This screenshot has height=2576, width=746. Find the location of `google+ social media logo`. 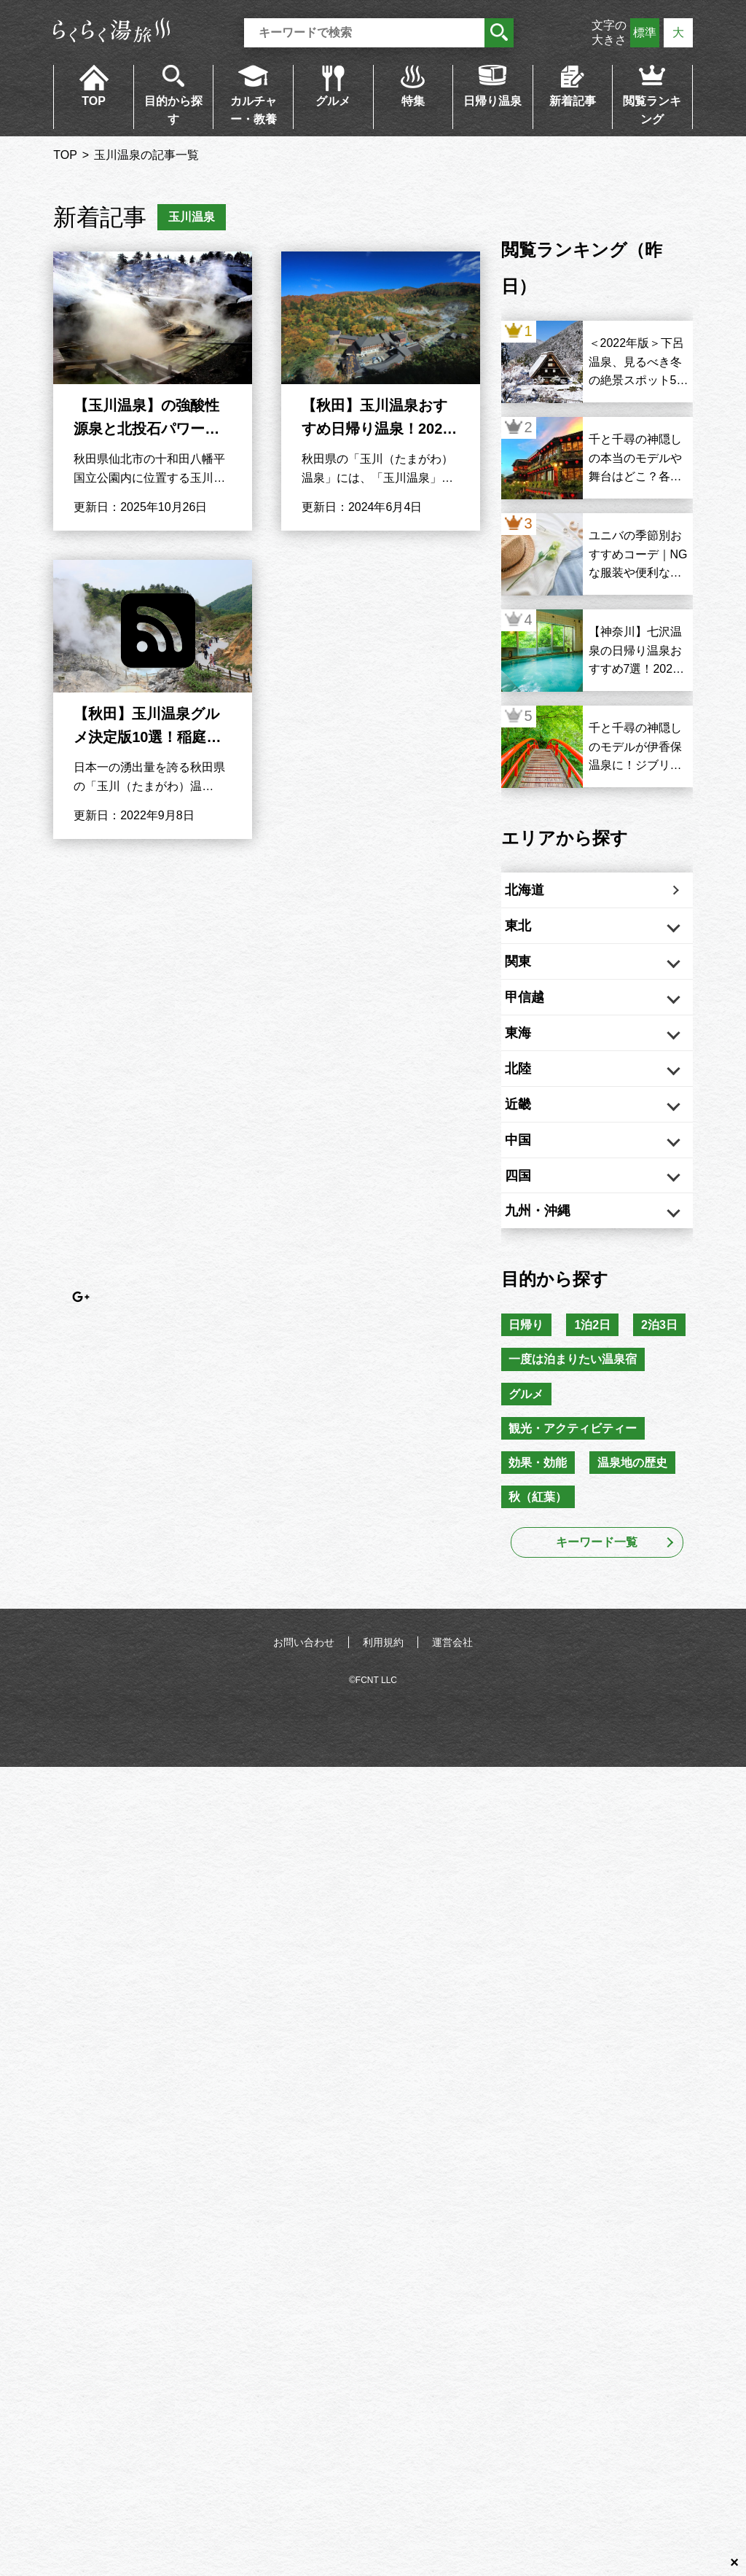

google+ social media logo is located at coordinates (81, 1297).